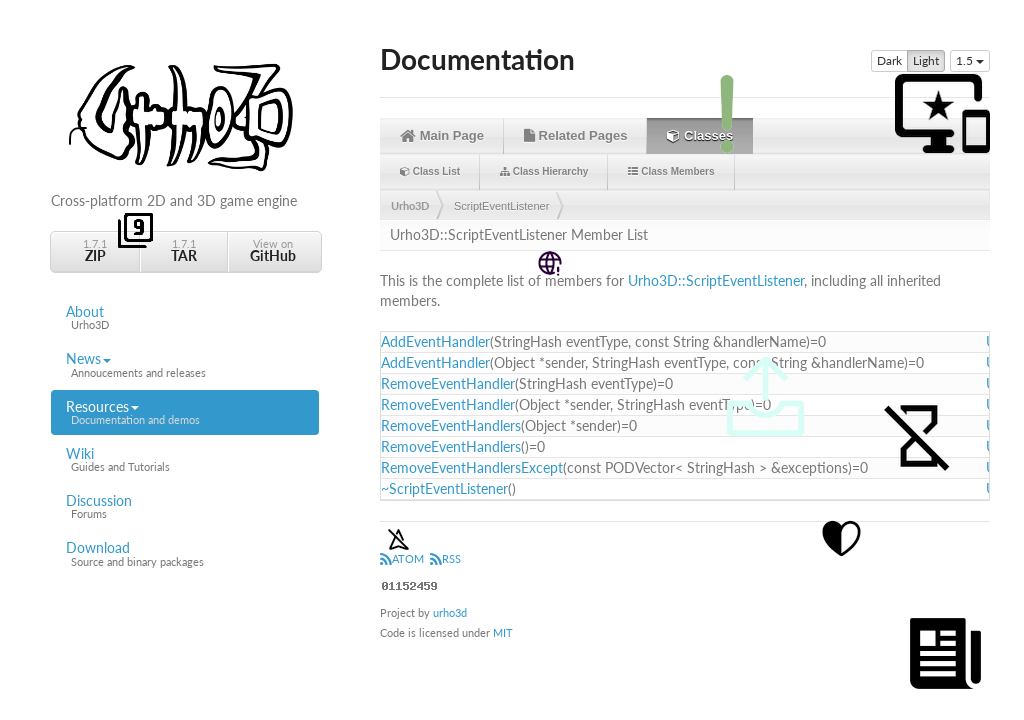  What do you see at coordinates (135, 230) in the screenshot?
I see `indicates 9 items or layers stacked` at bounding box center [135, 230].